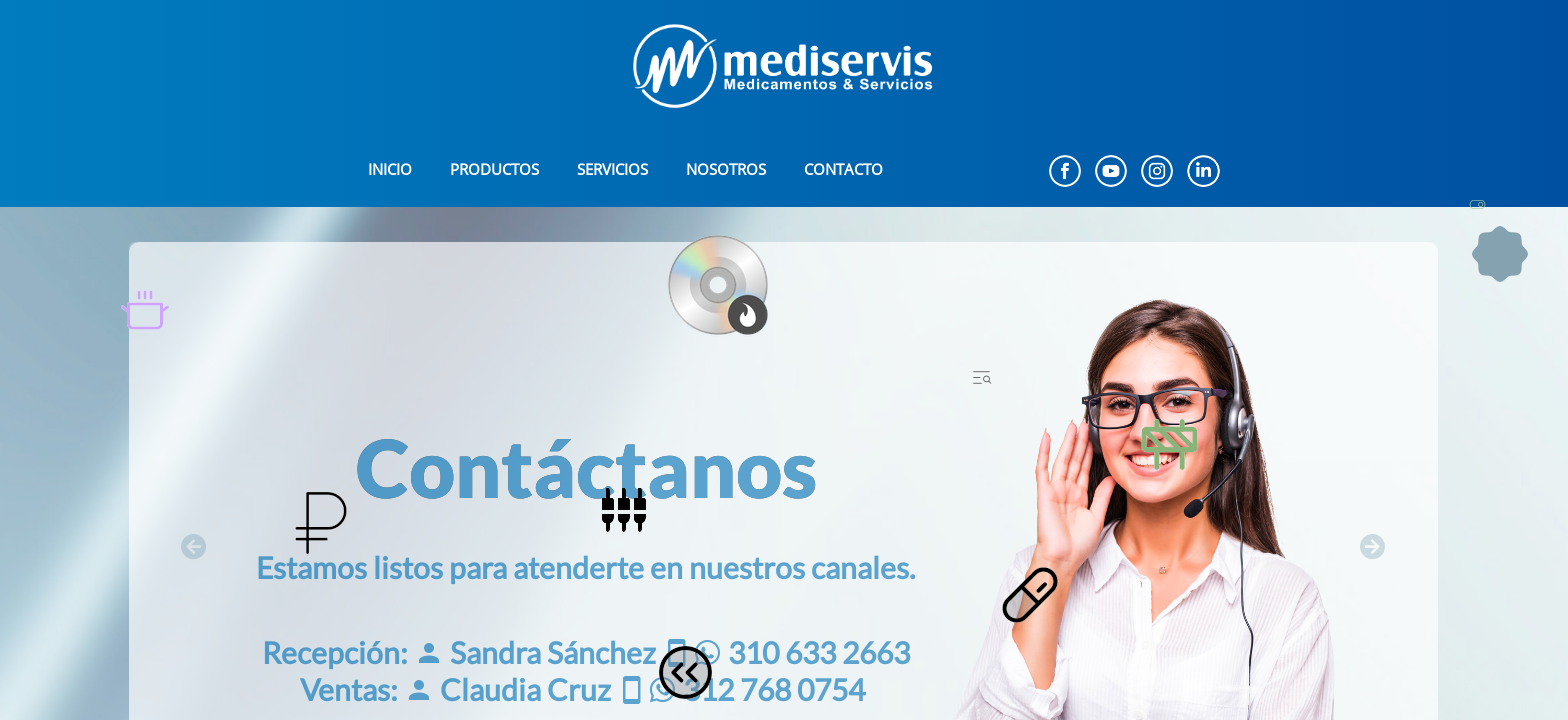  I want to click on go back to the beginning, so click(685, 672).